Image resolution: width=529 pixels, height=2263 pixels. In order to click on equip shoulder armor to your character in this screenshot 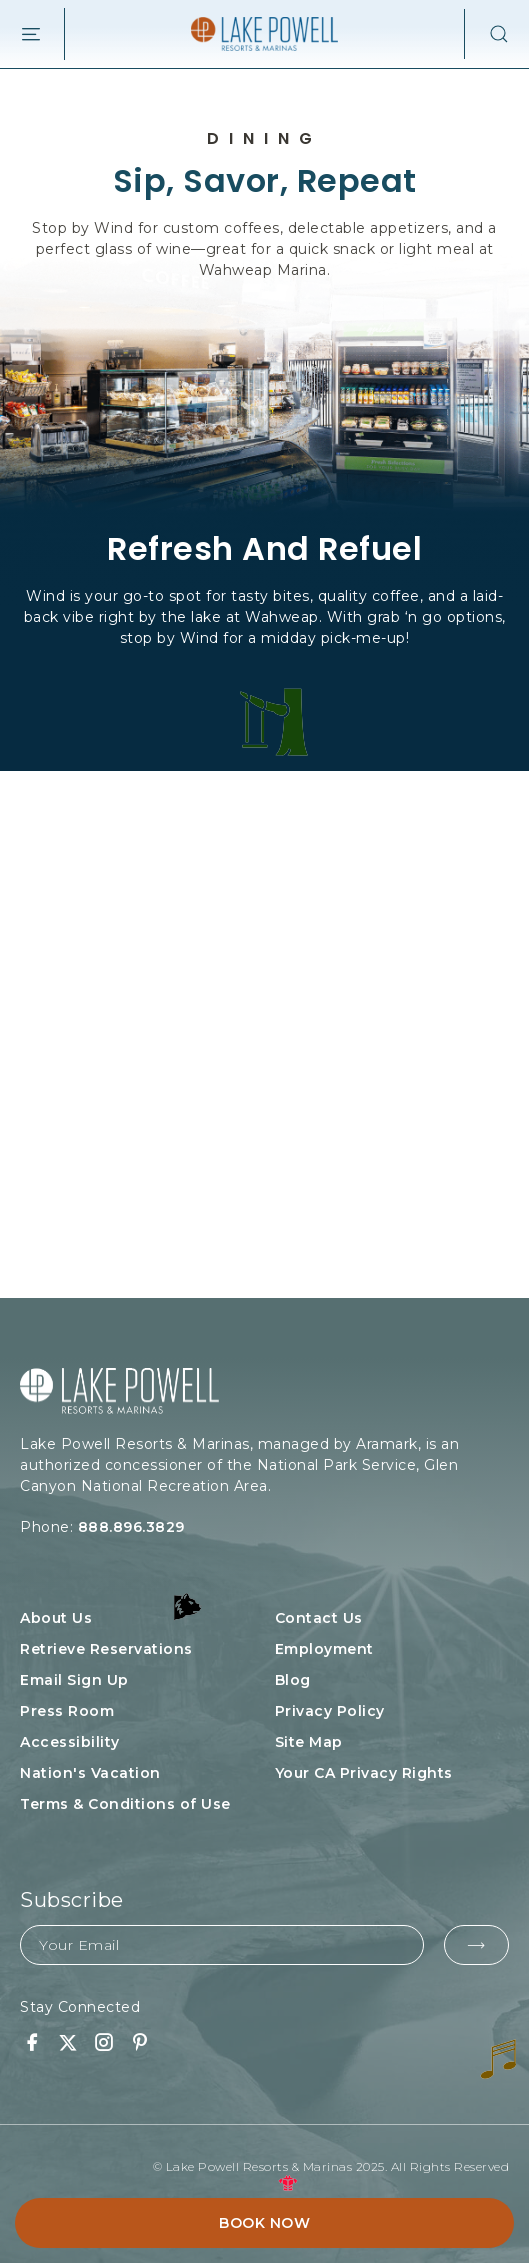, I will do `click(288, 2183)`.